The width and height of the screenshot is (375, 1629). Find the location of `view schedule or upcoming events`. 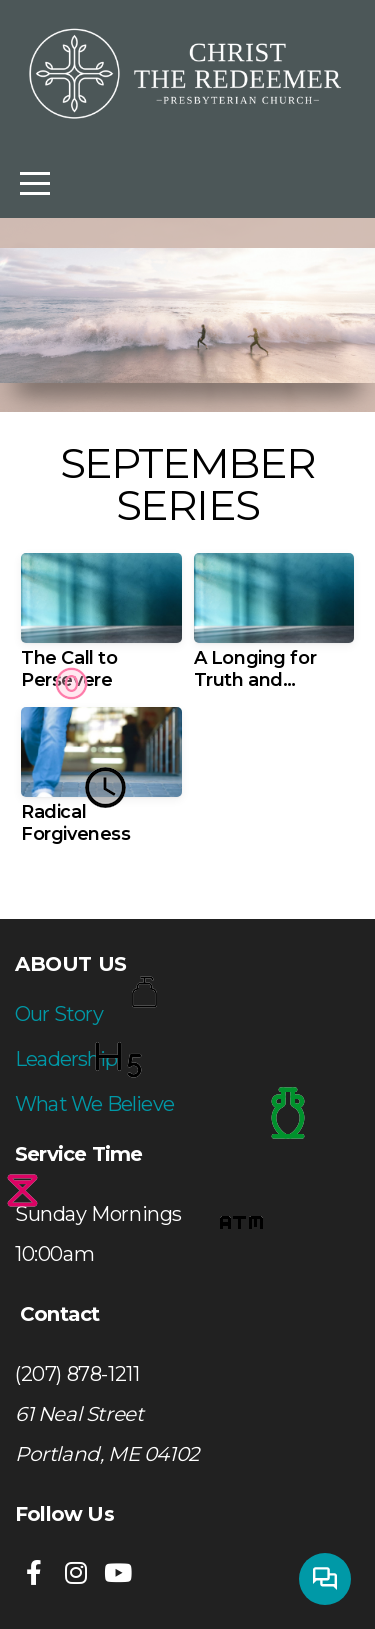

view schedule or upcoming events is located at coordinates (105, 787).